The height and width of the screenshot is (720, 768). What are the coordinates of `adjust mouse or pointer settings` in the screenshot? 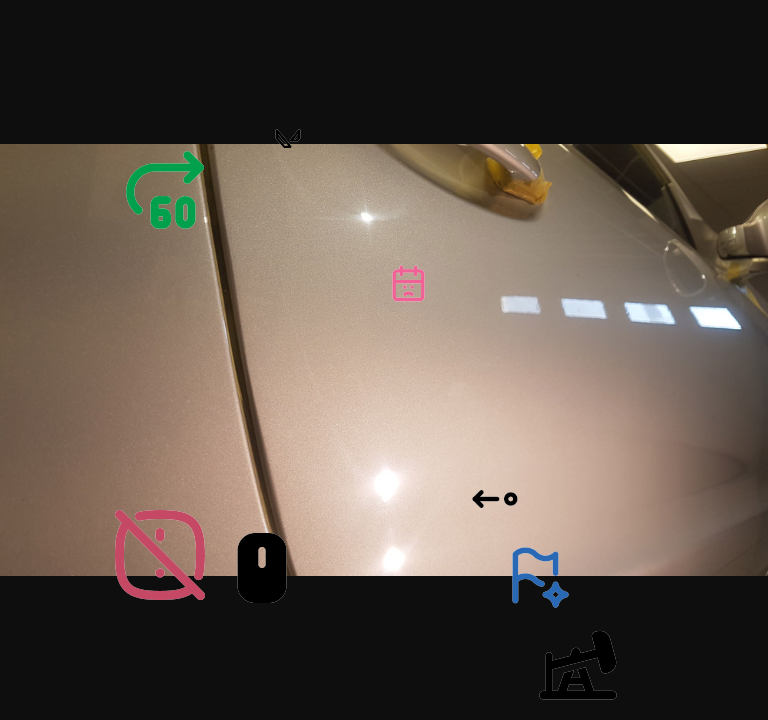 It's located at (262, 568).